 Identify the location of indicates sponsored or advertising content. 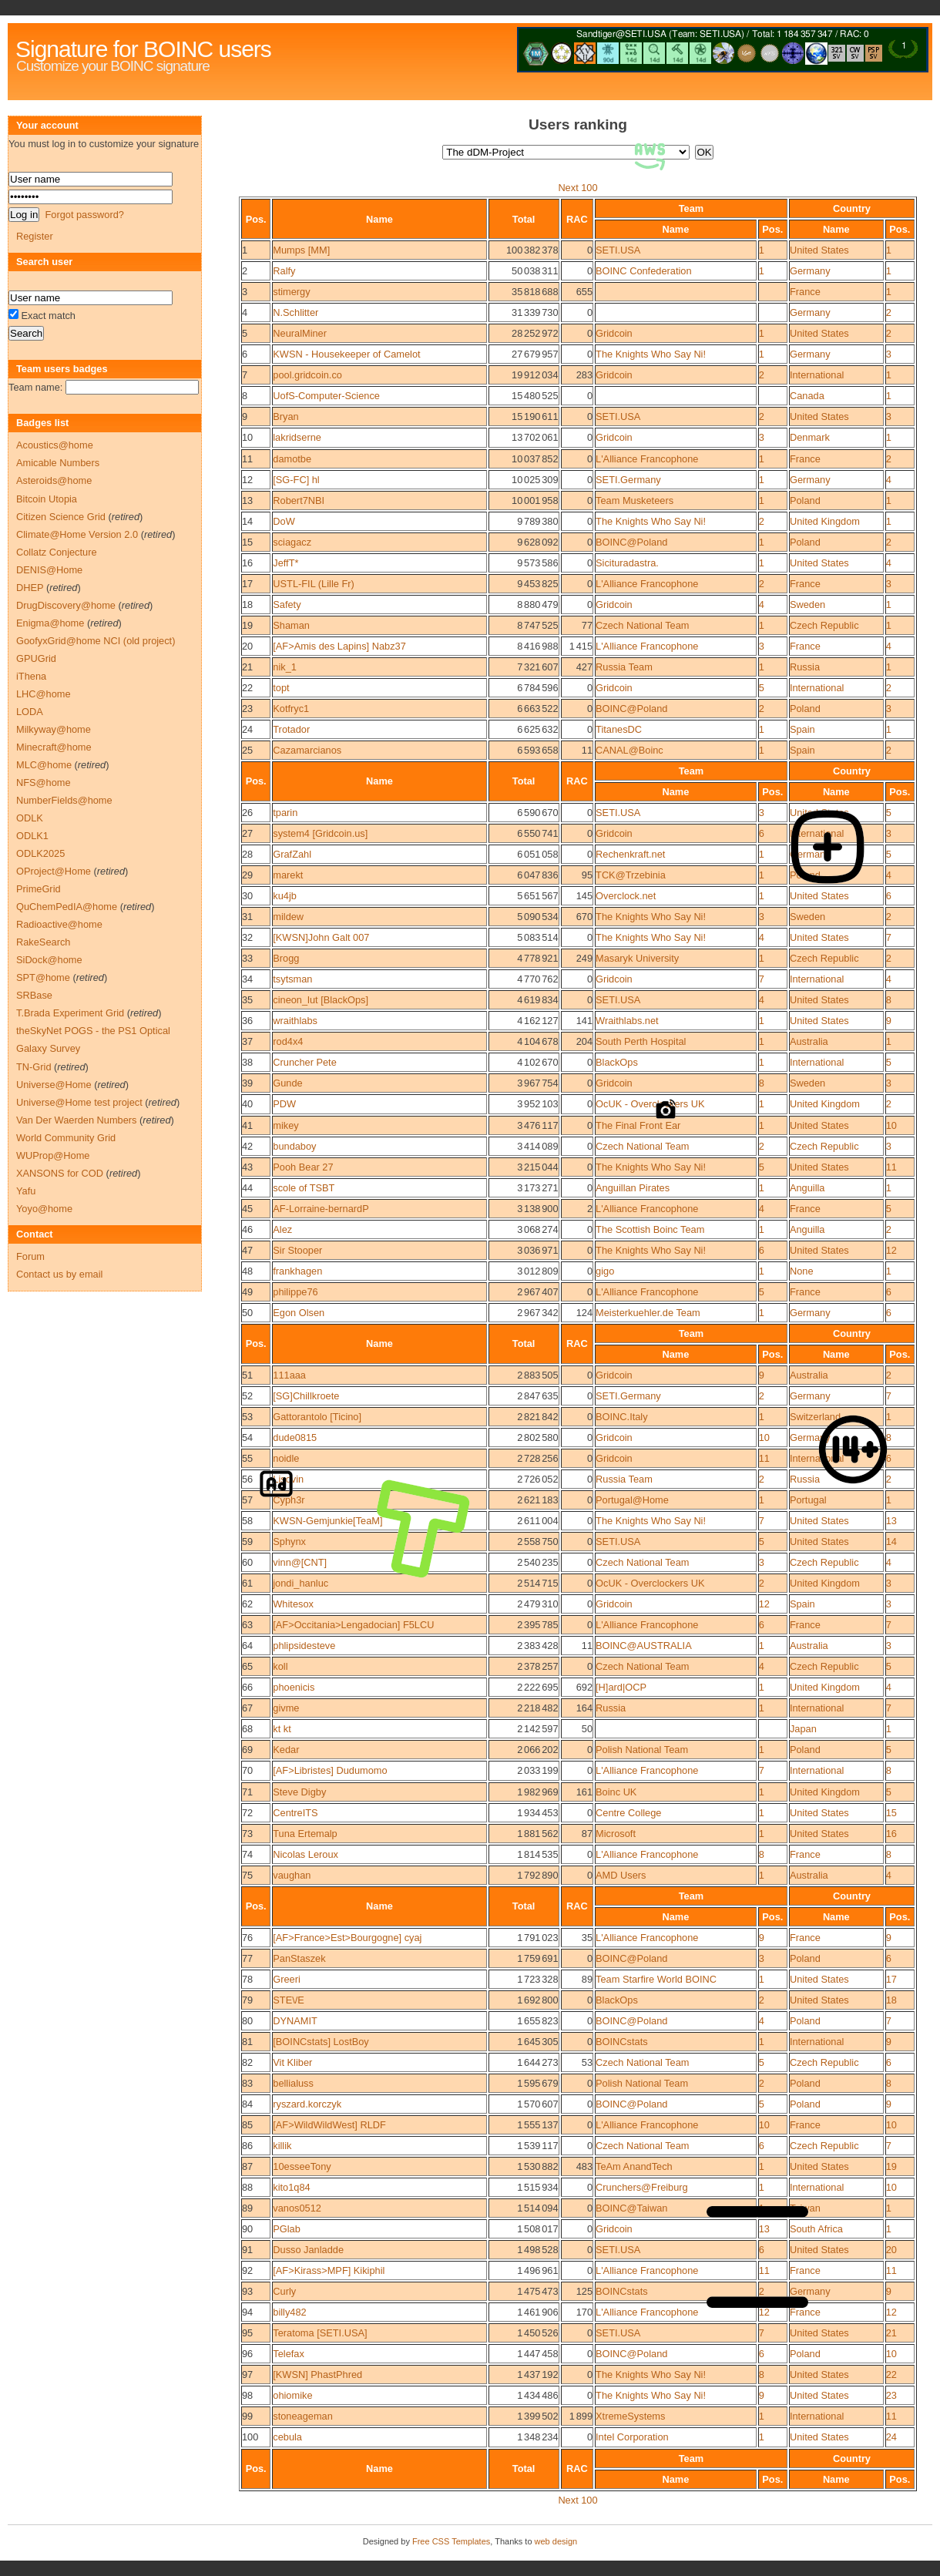
(276, 1483).